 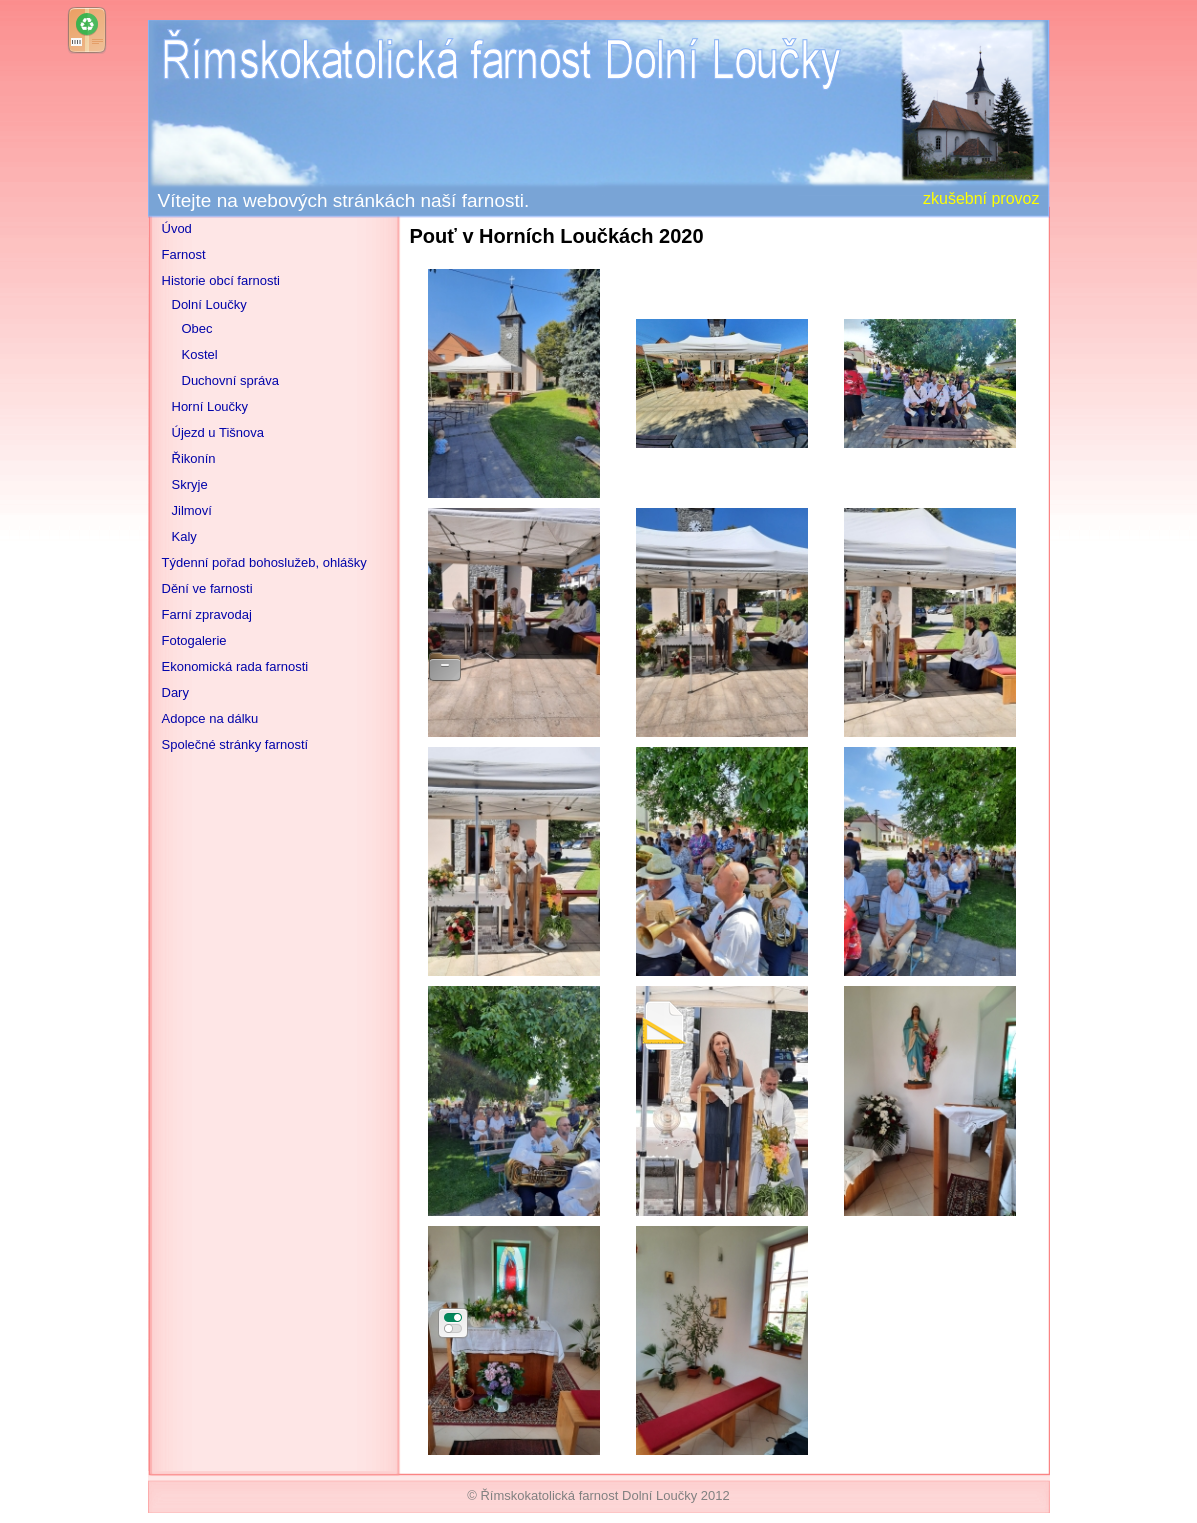 I want to click on open gnome tweaks settings, so click(x=453, y=1323).